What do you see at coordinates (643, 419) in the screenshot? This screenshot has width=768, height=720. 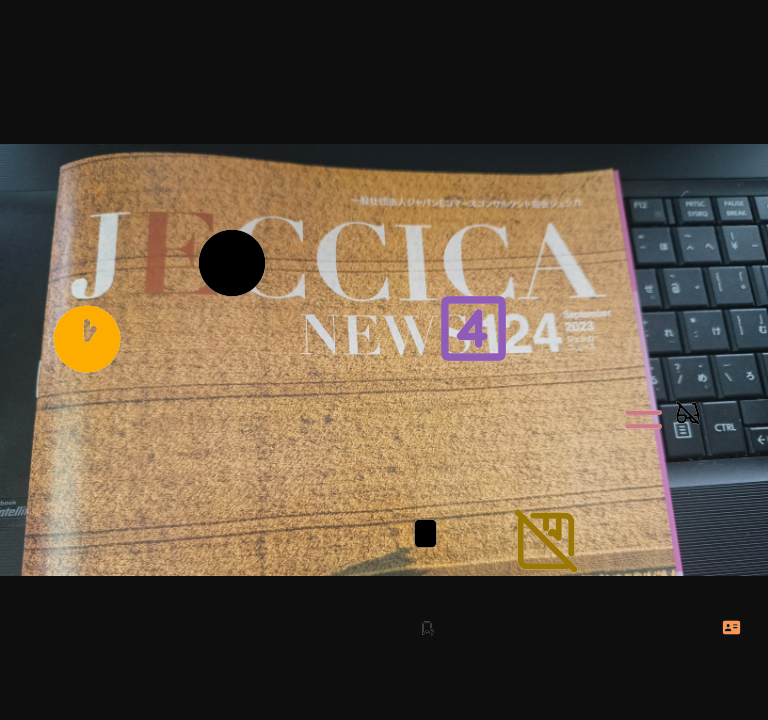 I see `indicates equality or balance between values` at bounding box center [643, 419].